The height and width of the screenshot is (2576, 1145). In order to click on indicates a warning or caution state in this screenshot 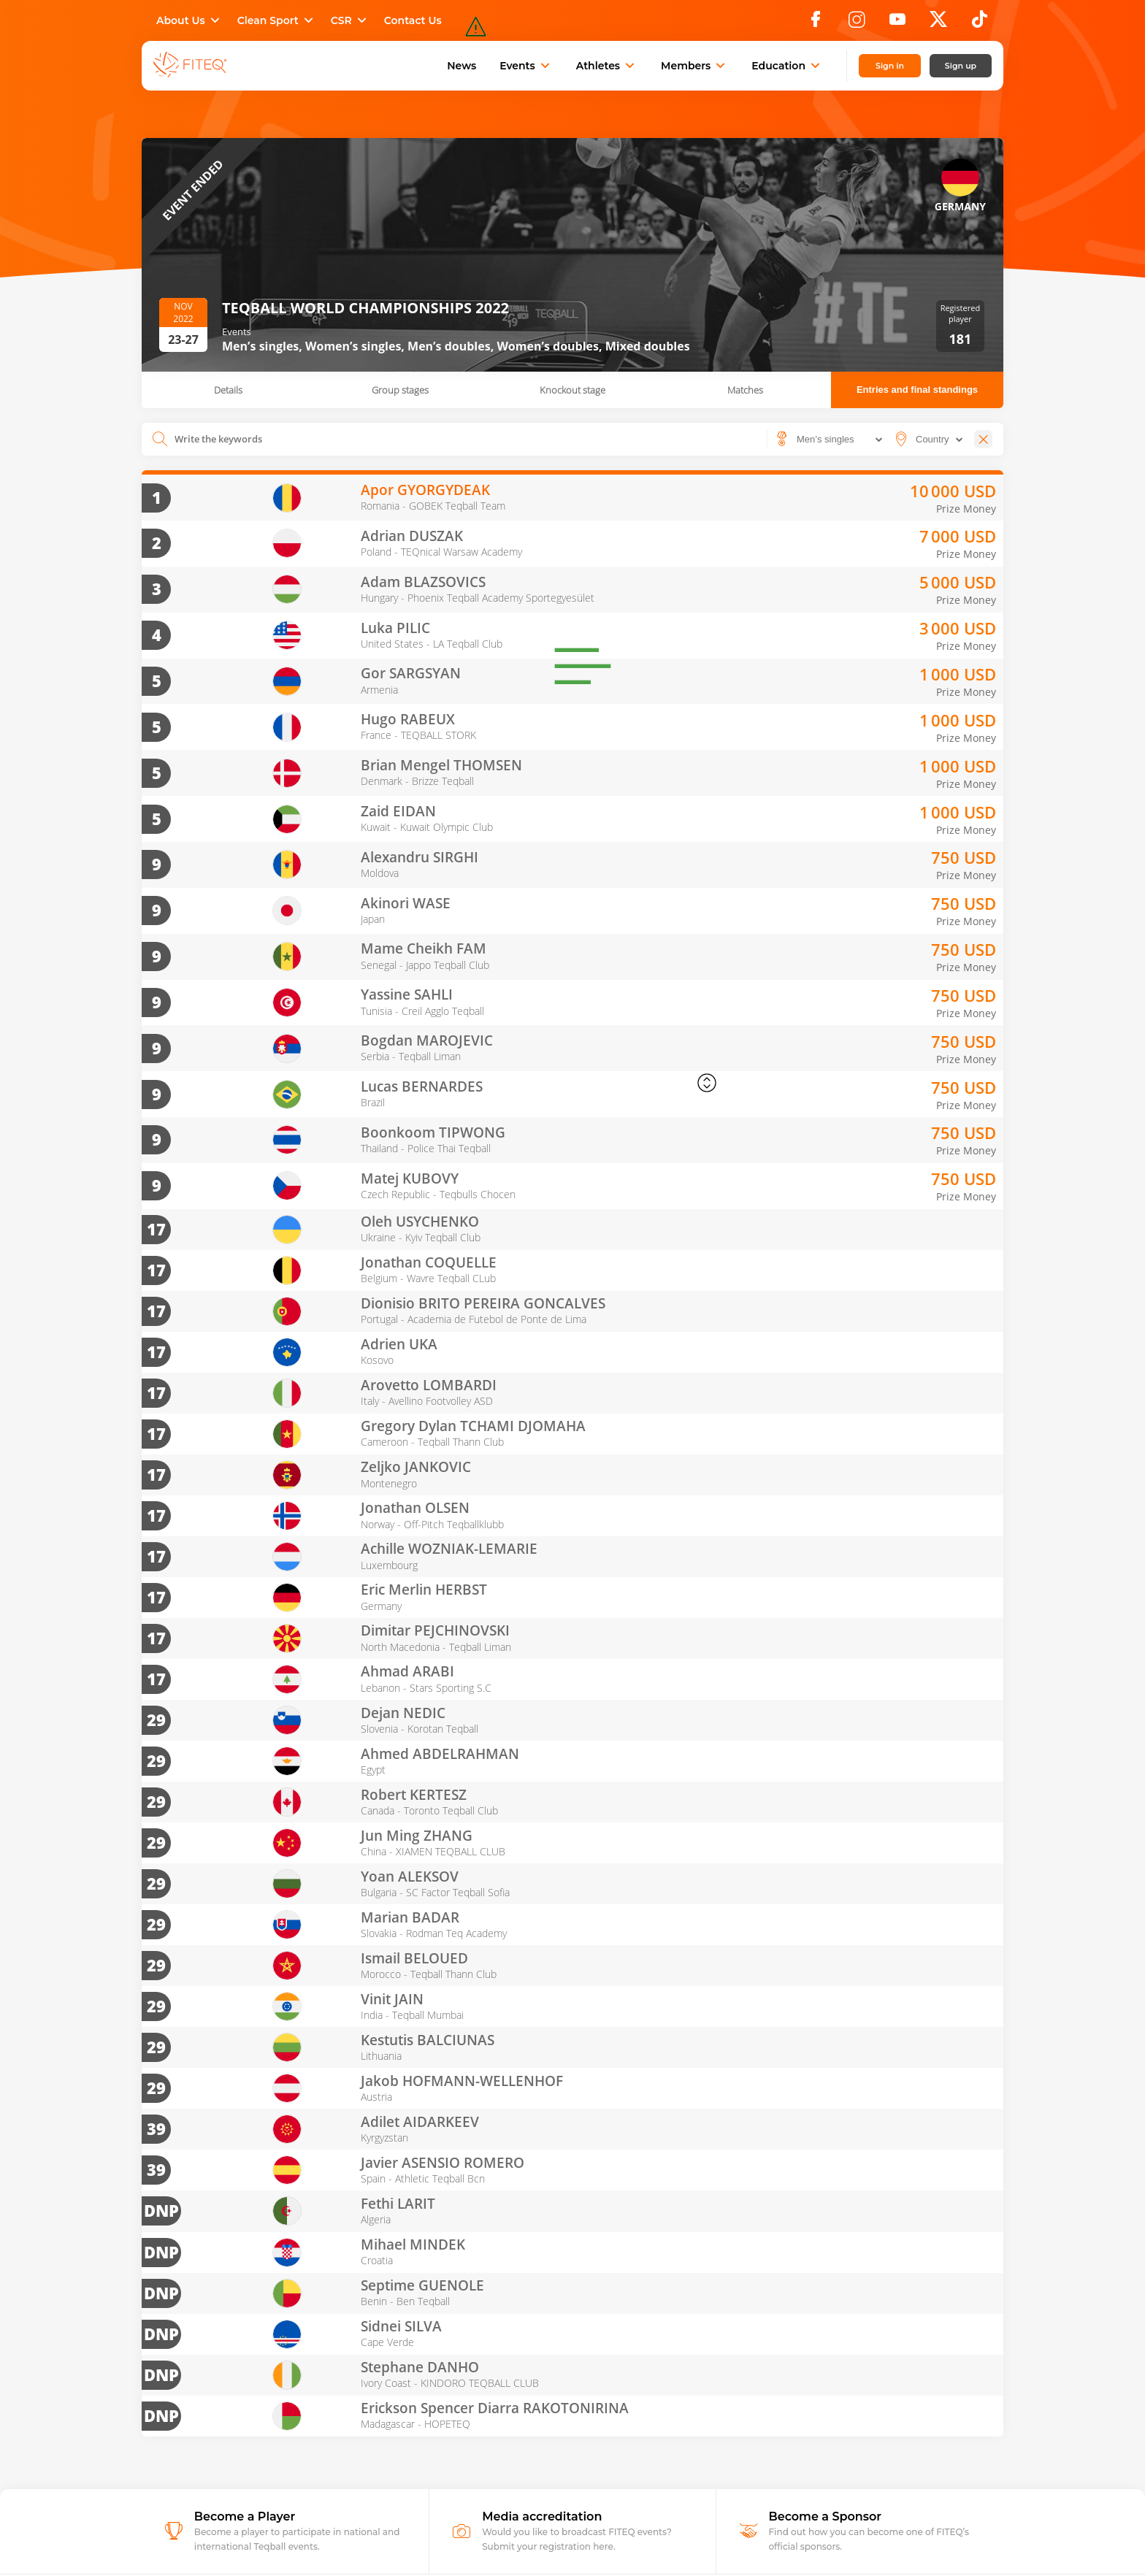, I will do `click(475, 27)`.